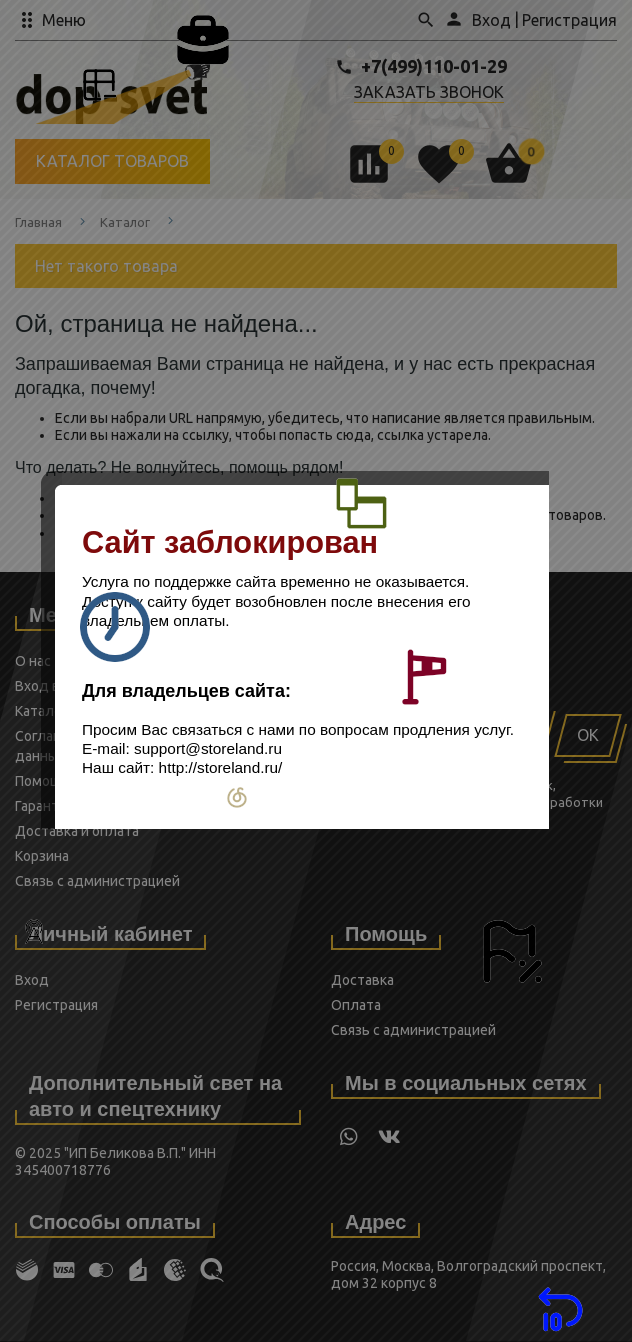 The width and height of the screenshot is (632, 1342). Describe the element at coordinates (115, 627) in the screenshot. I see `view time or clock settings` at that location.